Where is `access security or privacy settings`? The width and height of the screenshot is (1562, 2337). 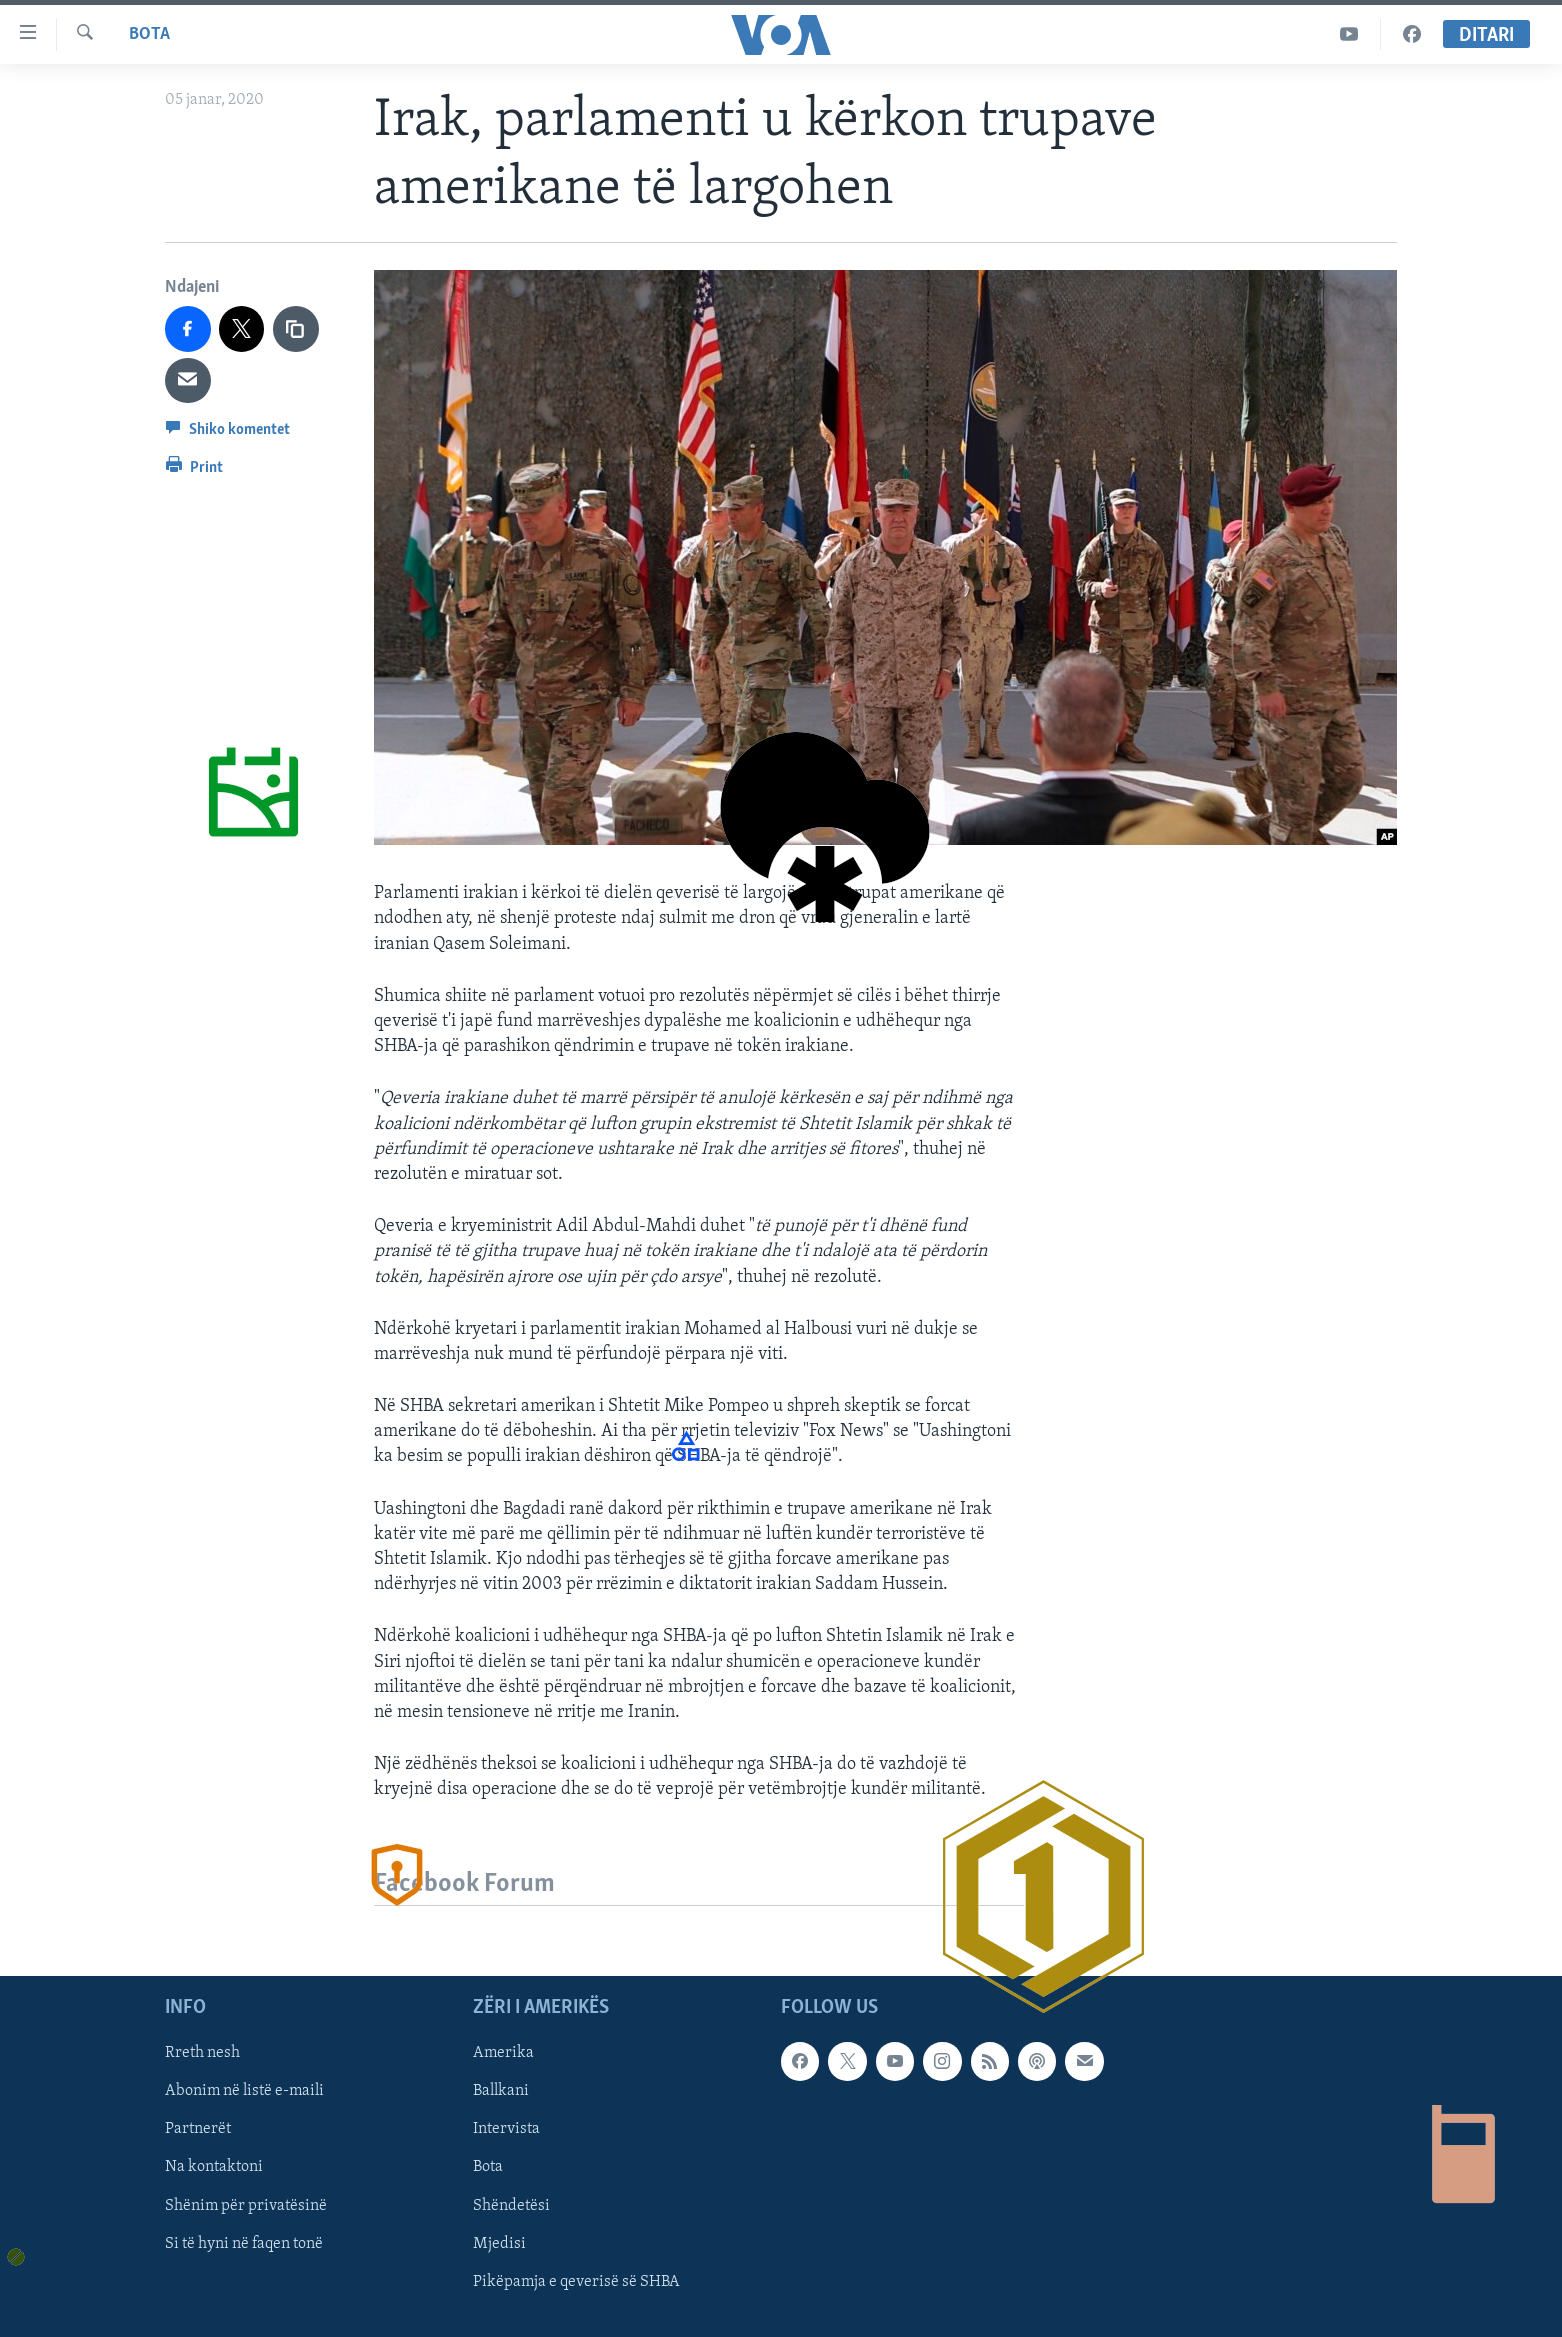
access security or privacy settings is located at coordinates (397, 1875).